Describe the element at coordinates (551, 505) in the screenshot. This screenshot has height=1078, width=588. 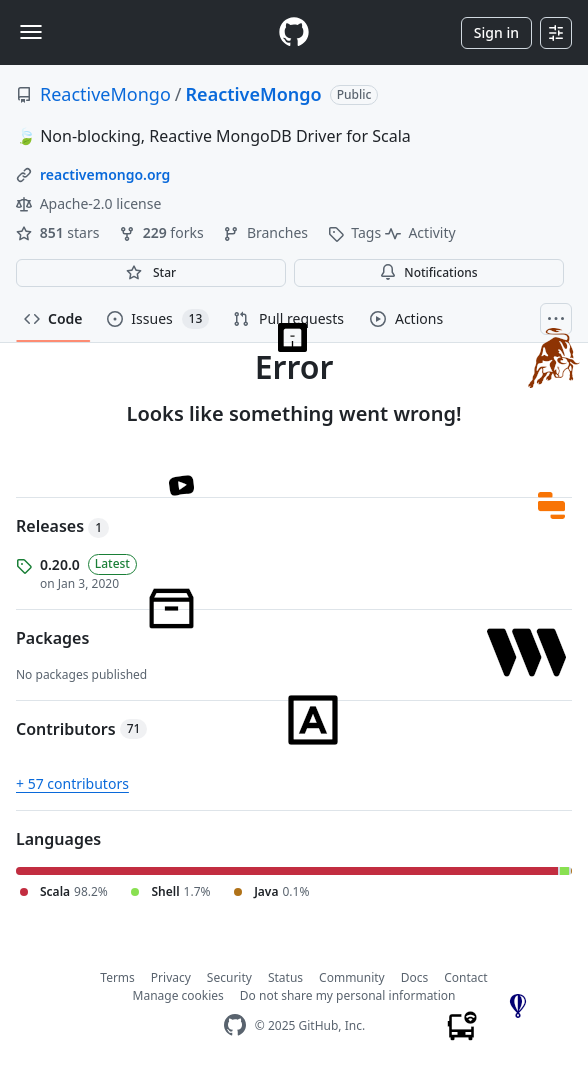
I see `retool app or service logo` at that location.